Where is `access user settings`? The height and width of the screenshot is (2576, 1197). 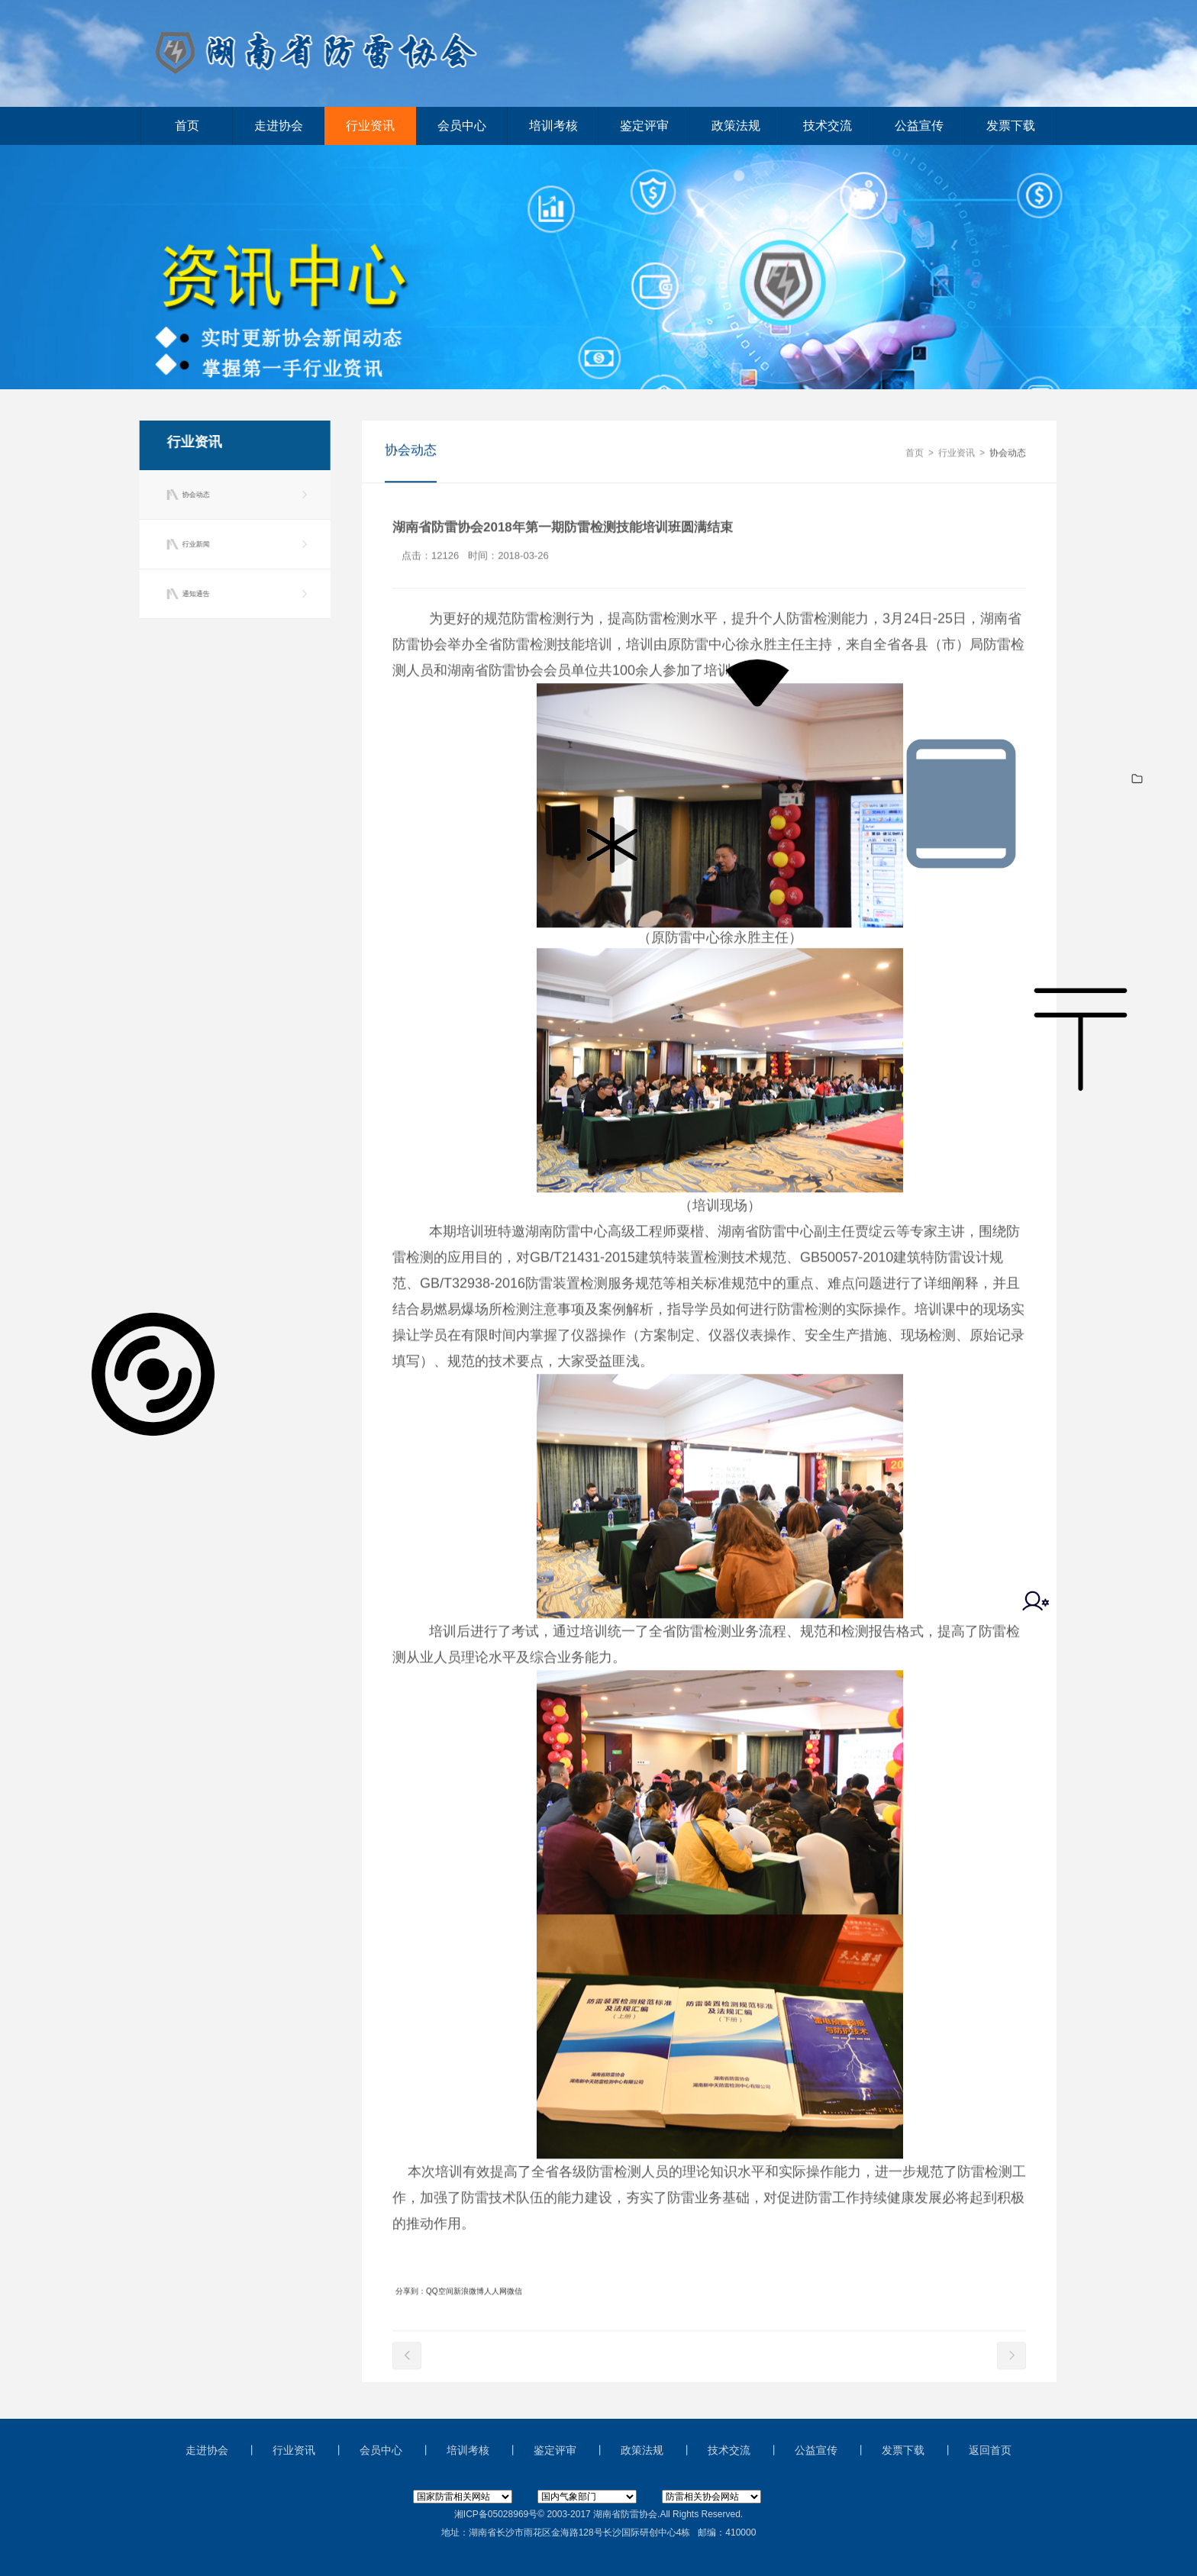 access user settings is located at coordinates (1034, 1601).